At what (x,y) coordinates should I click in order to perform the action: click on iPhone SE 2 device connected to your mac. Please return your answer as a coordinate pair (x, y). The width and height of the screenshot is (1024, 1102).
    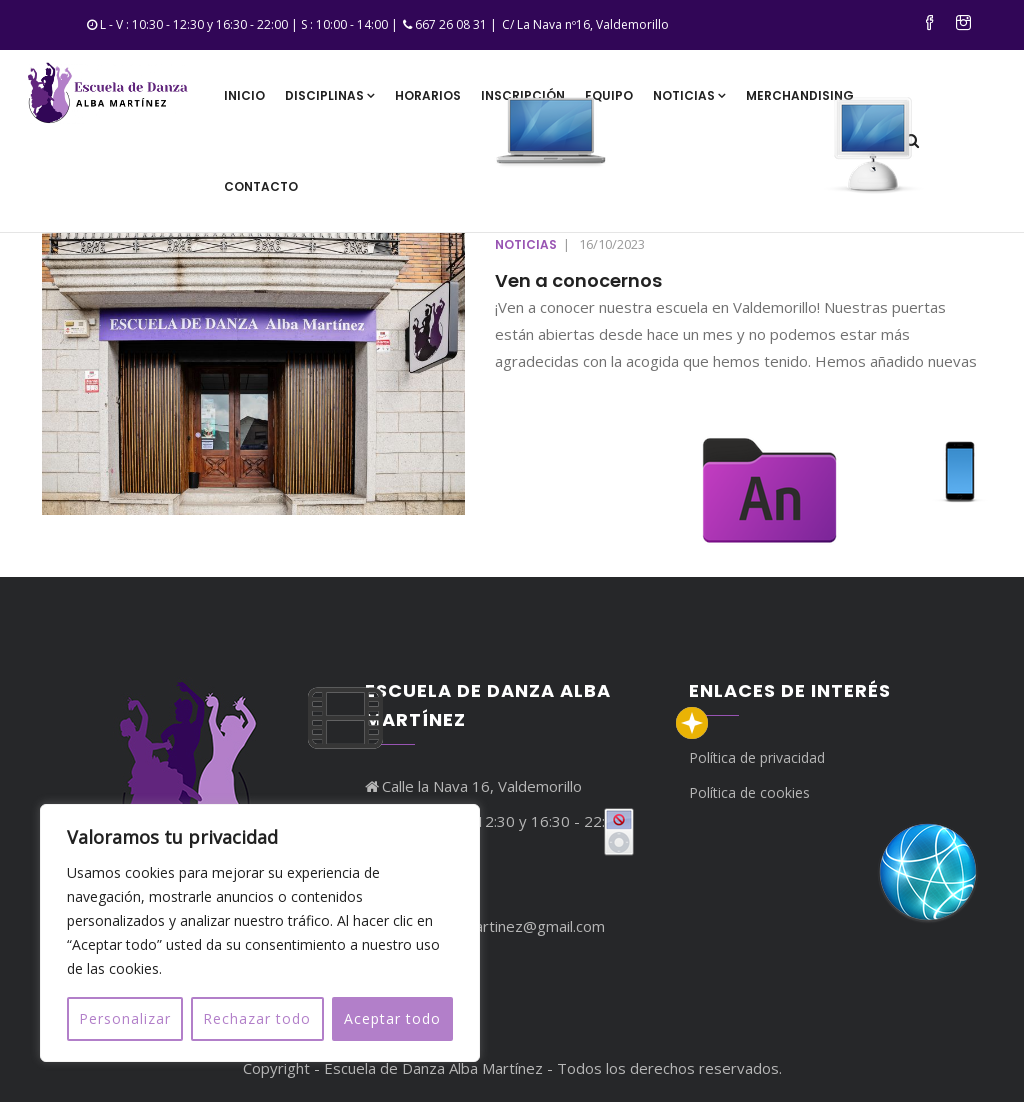
    Looking at the image, I should click on (960, 472).